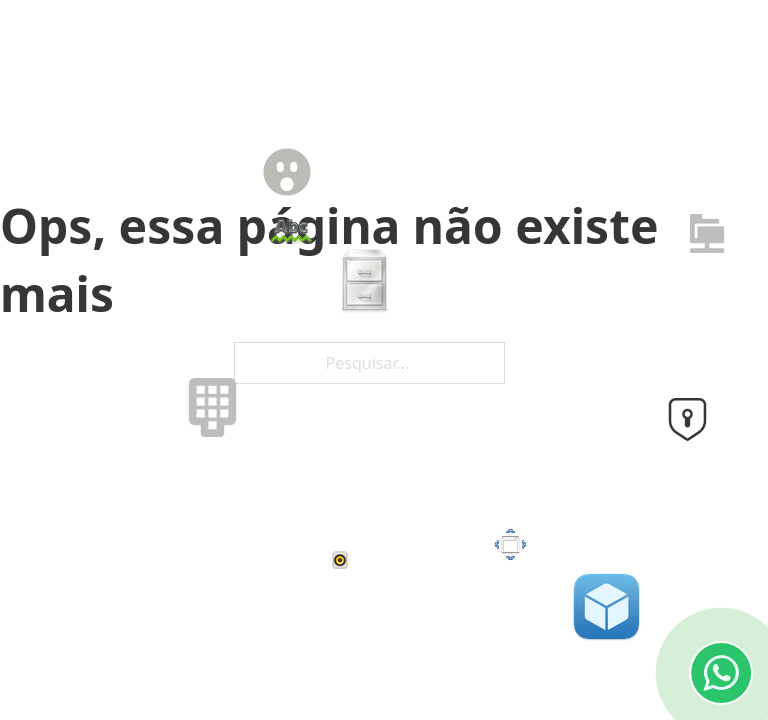 The image size is (768, 720). Describe the element at coordinates (510, 544) in the screenshot. I see `expand window to fullscreen mode` at that location.